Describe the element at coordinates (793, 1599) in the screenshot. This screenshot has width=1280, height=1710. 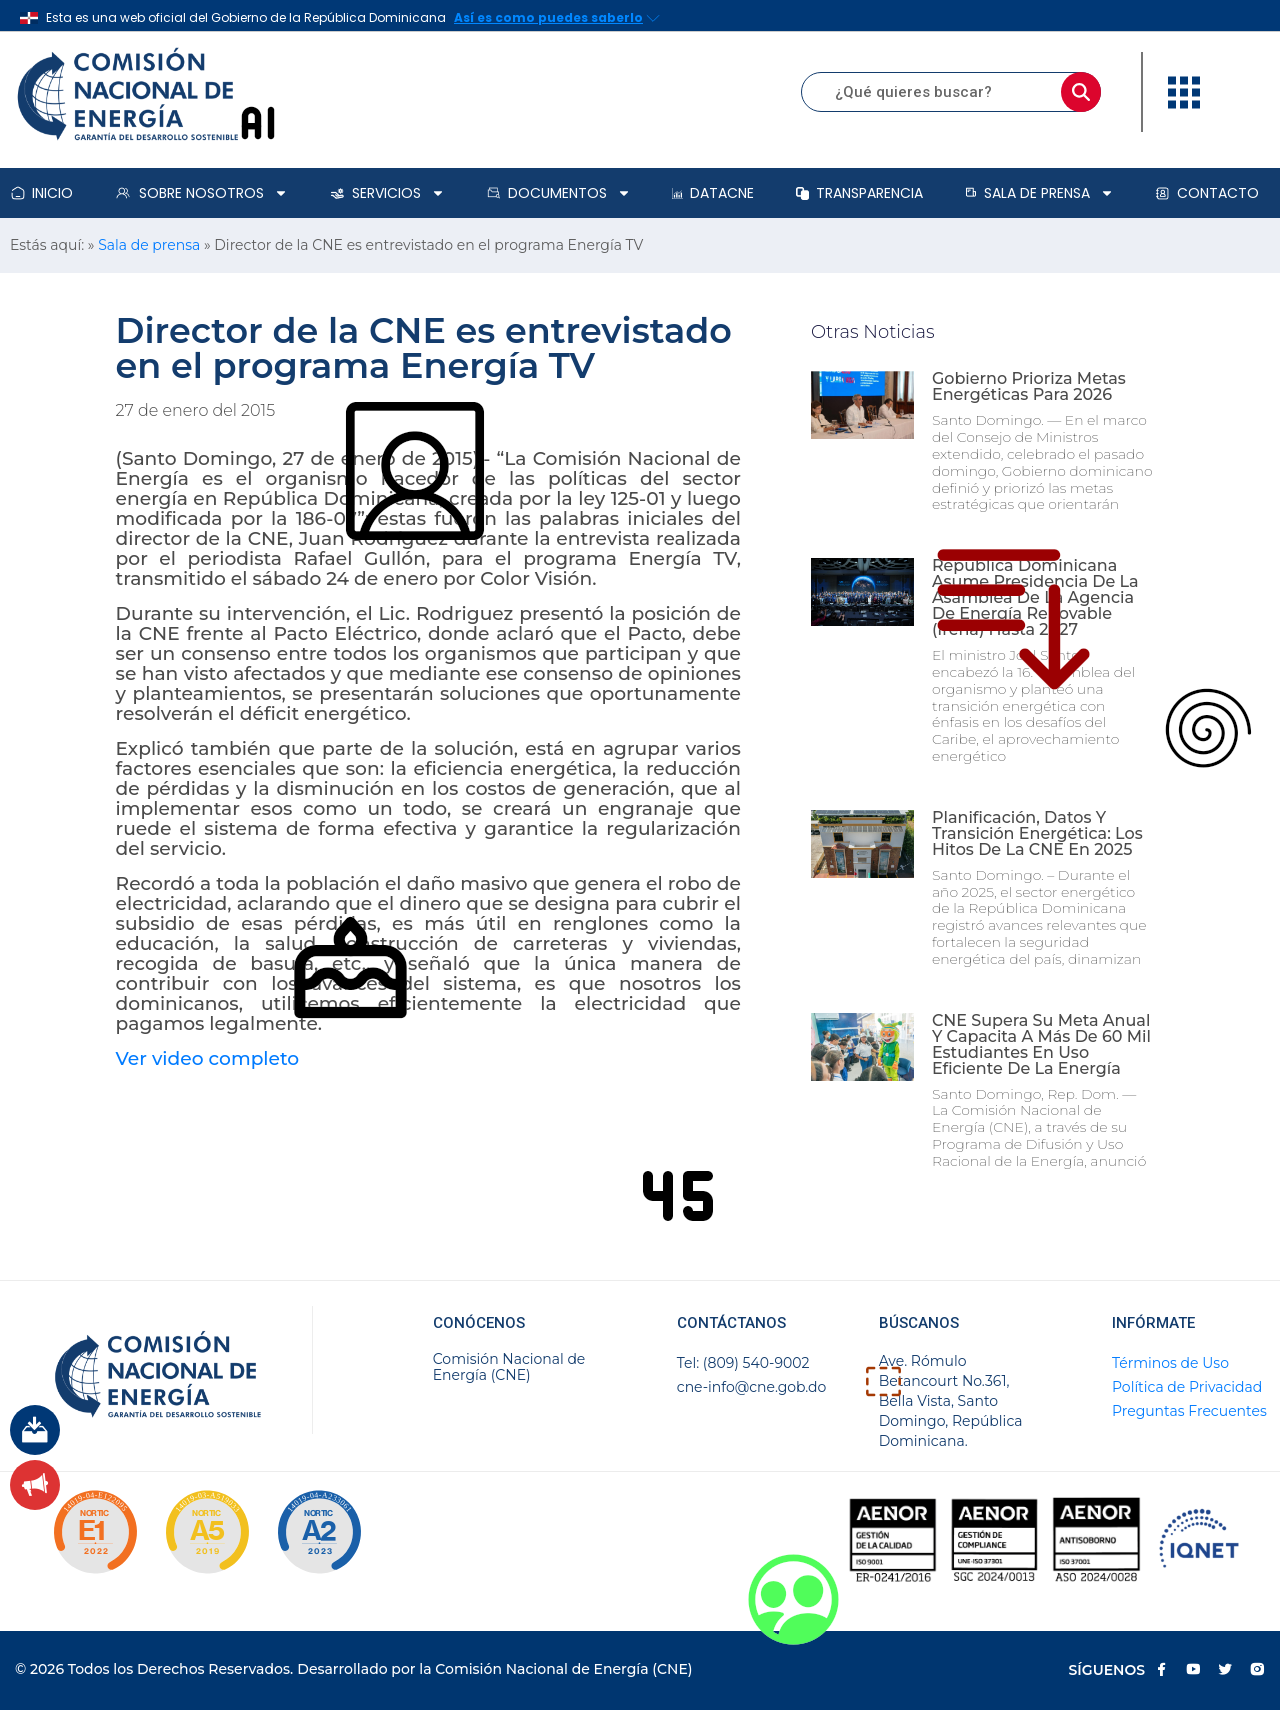
I see `view group or team members` at that location.